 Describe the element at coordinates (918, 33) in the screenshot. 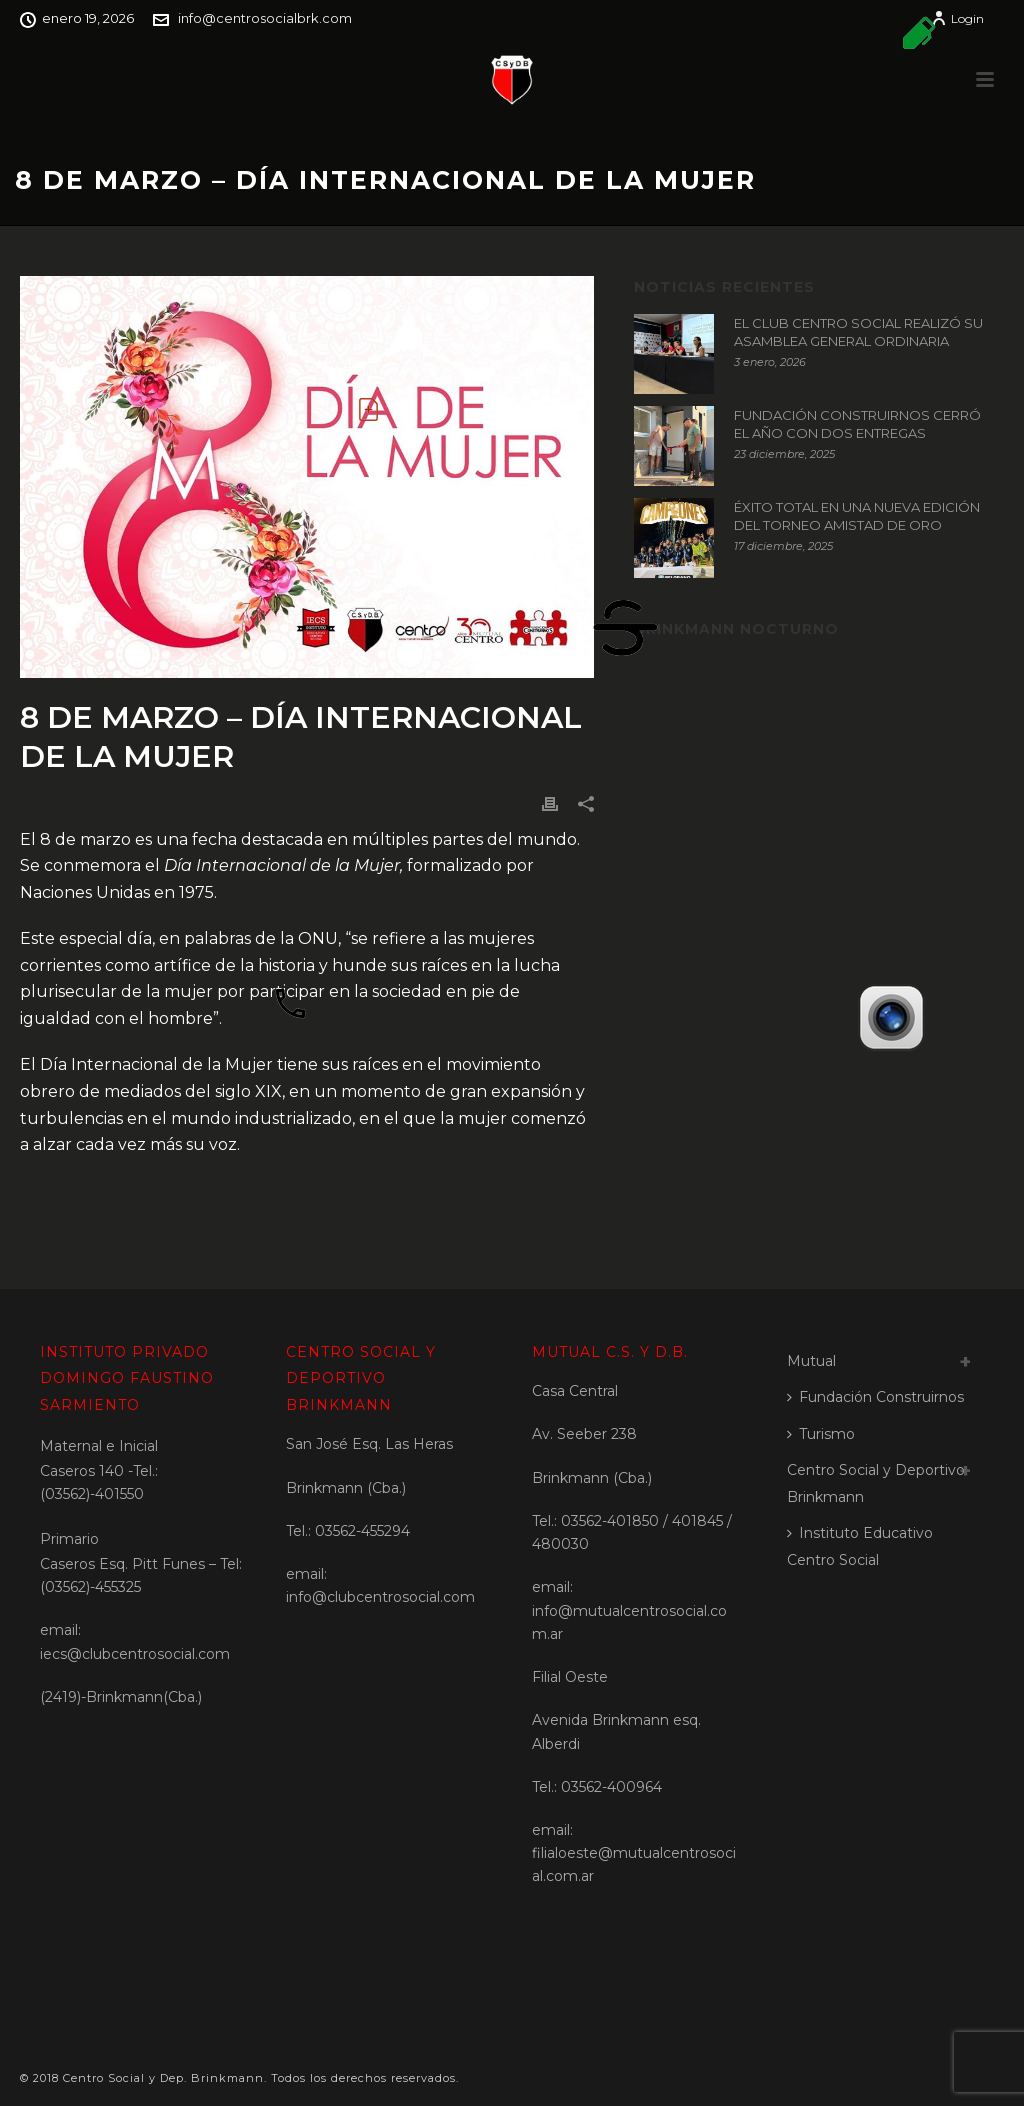

I see `edit or modify content` at that location.